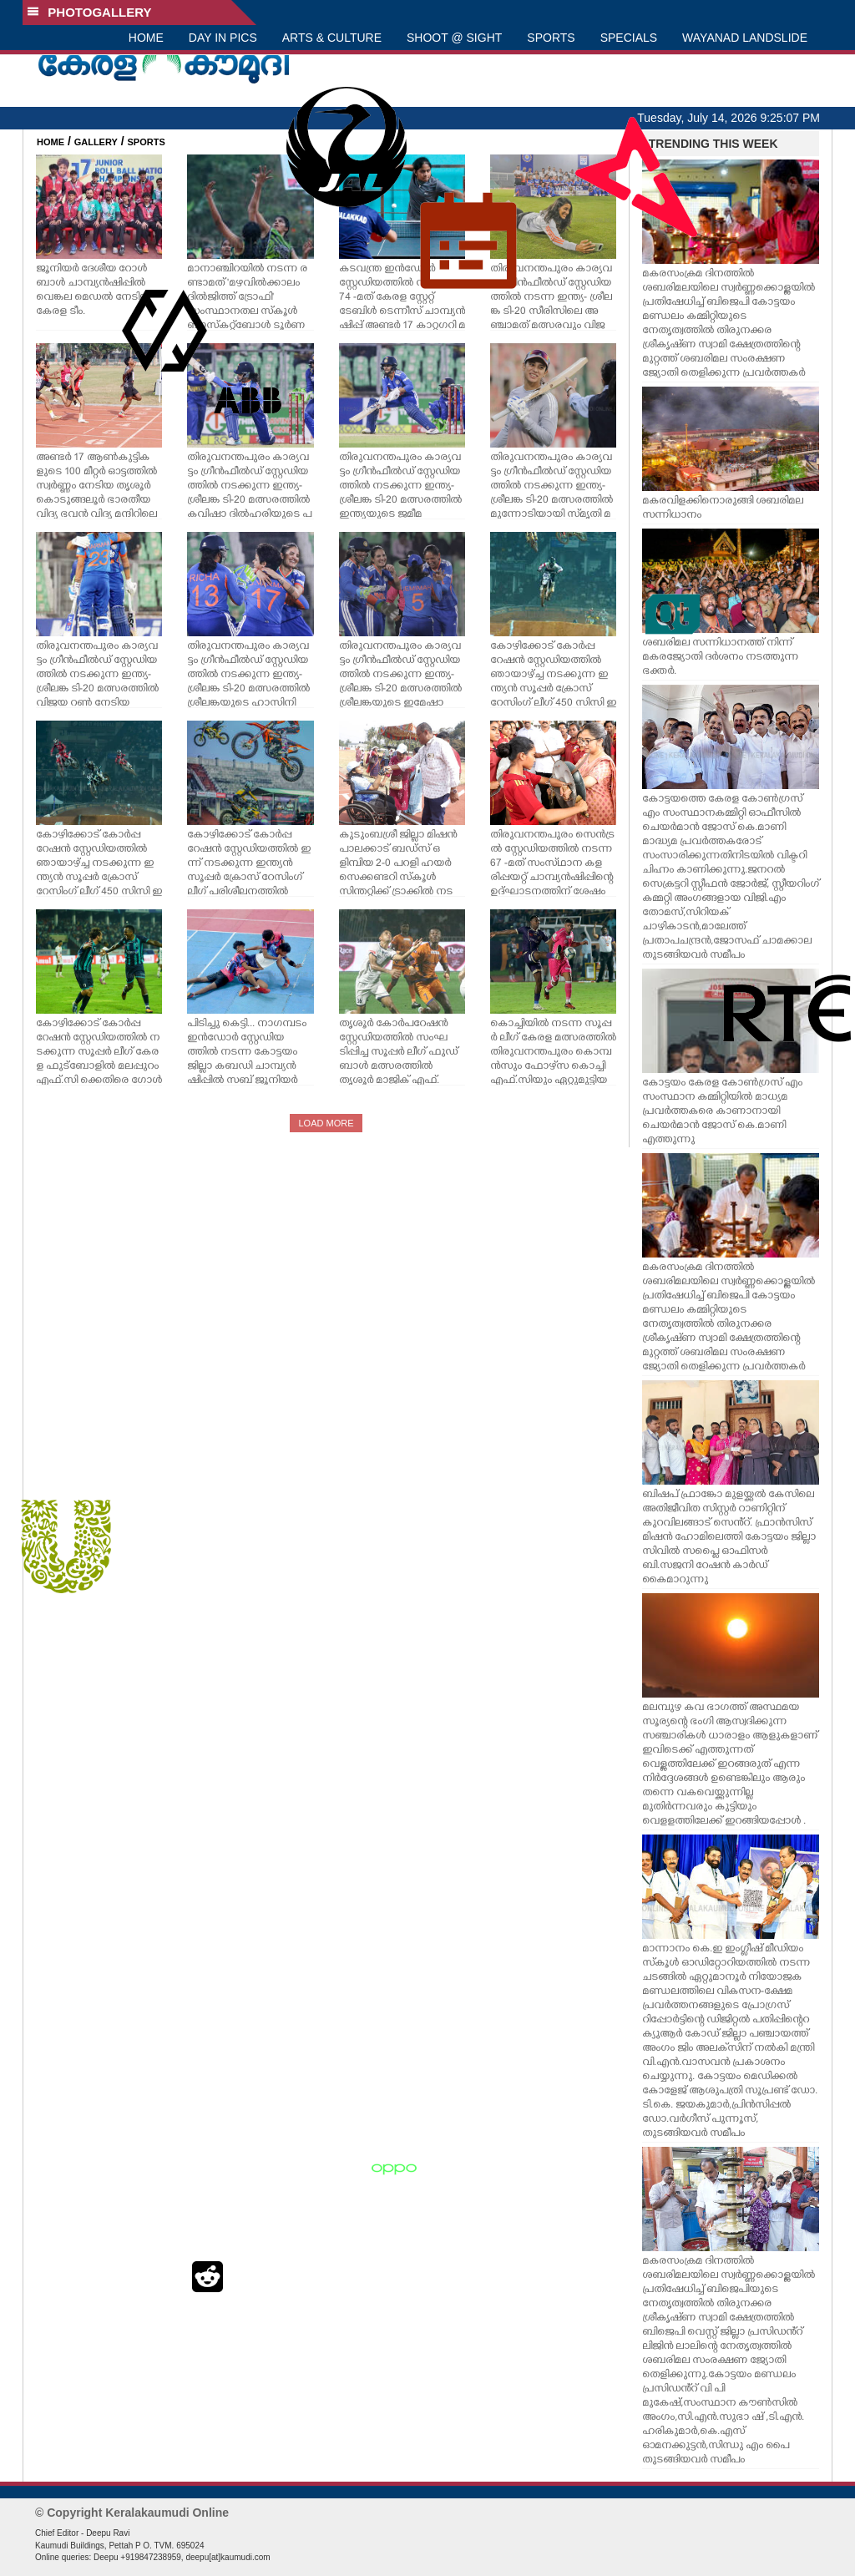 The image size is (855, 2576). Describe the element at coordinates (468, 245) in the screenshot. I see `view calendar tasks and to-do items` at that location.